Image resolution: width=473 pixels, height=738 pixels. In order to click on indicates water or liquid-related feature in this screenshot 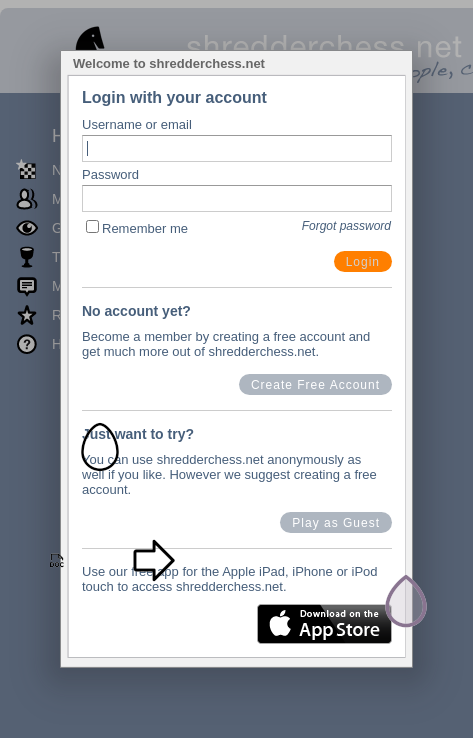, I will do `click(406, 603)`.